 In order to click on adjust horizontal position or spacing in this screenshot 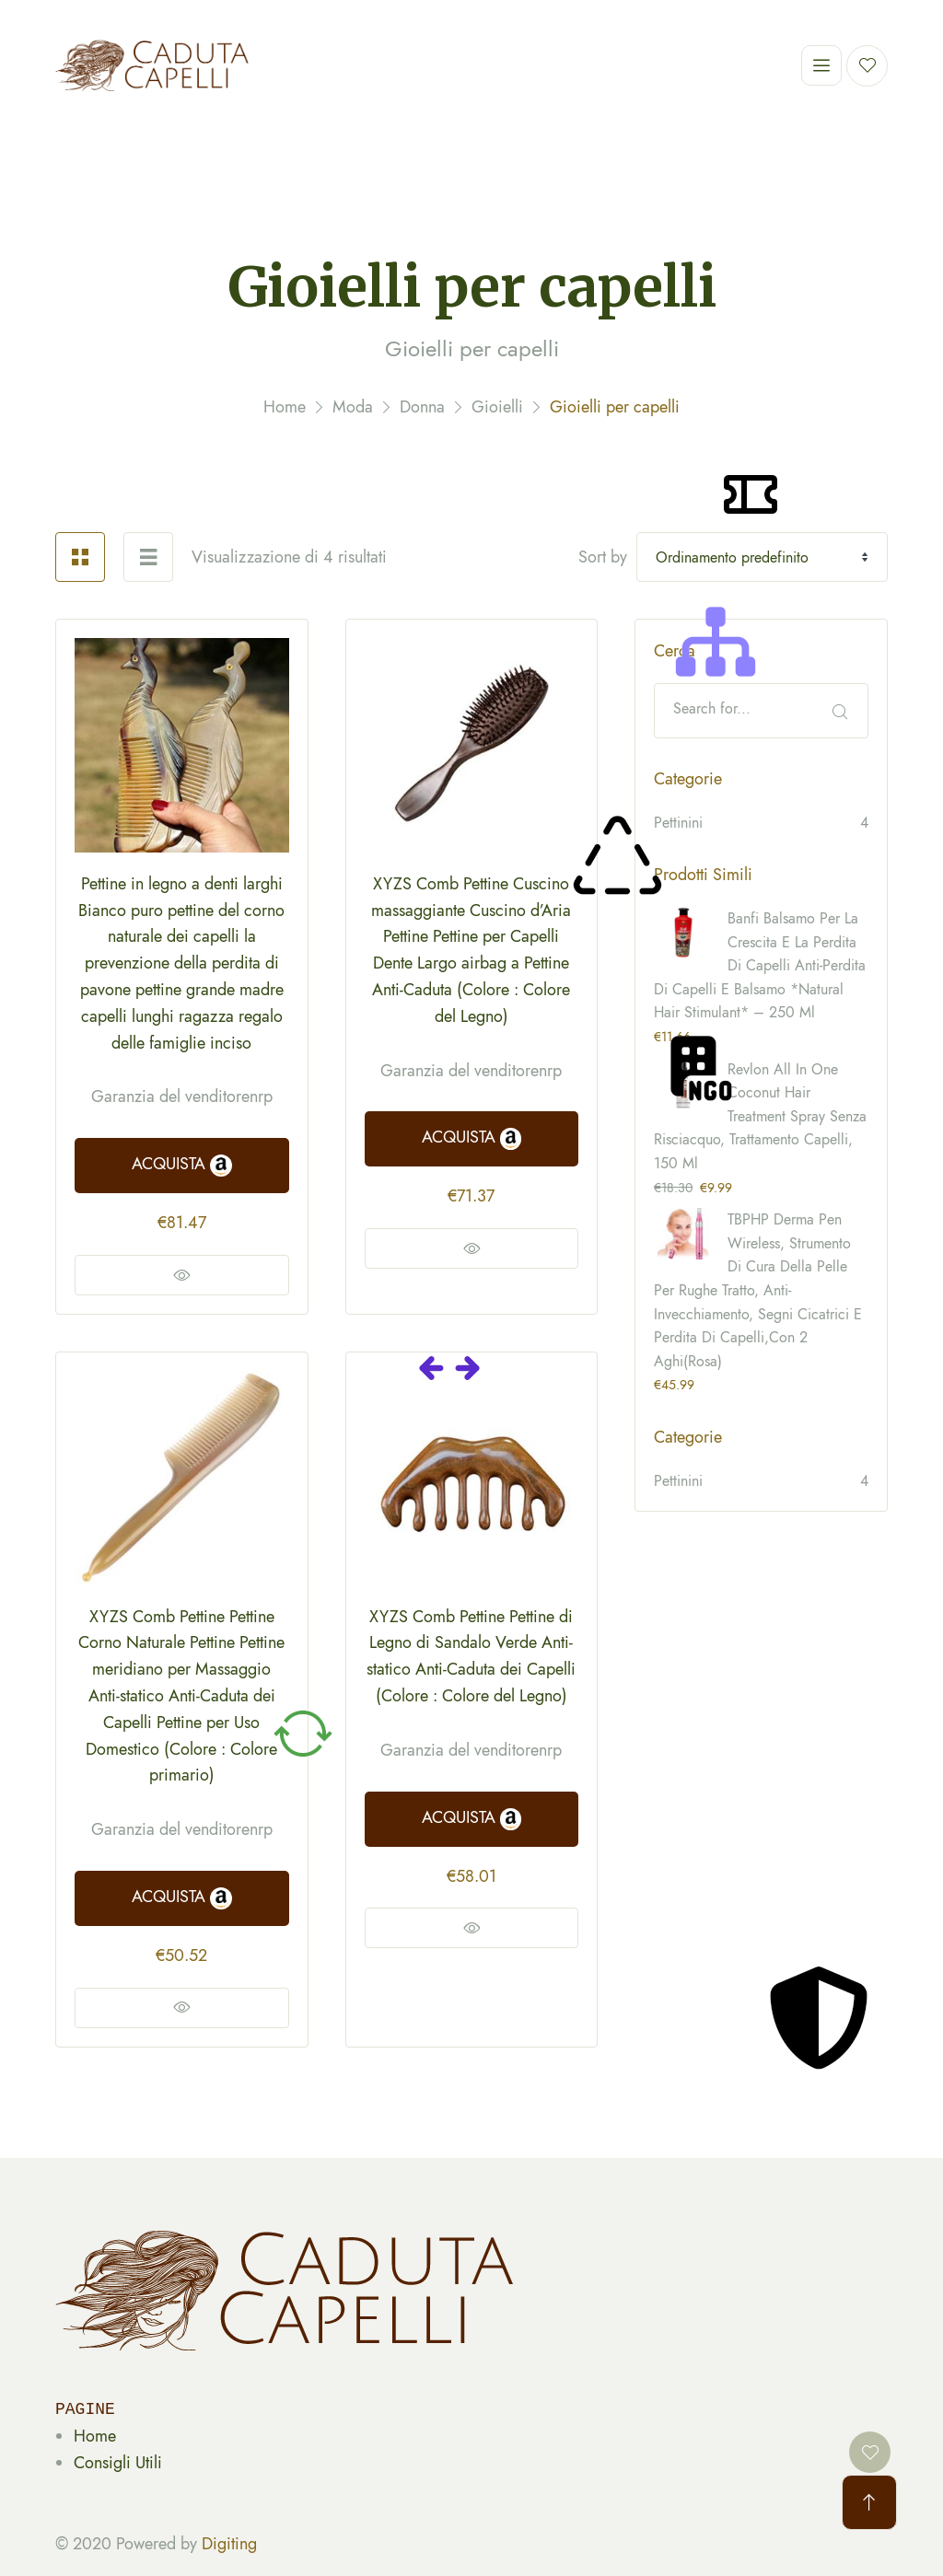, I will do `click(449, 1368)`.